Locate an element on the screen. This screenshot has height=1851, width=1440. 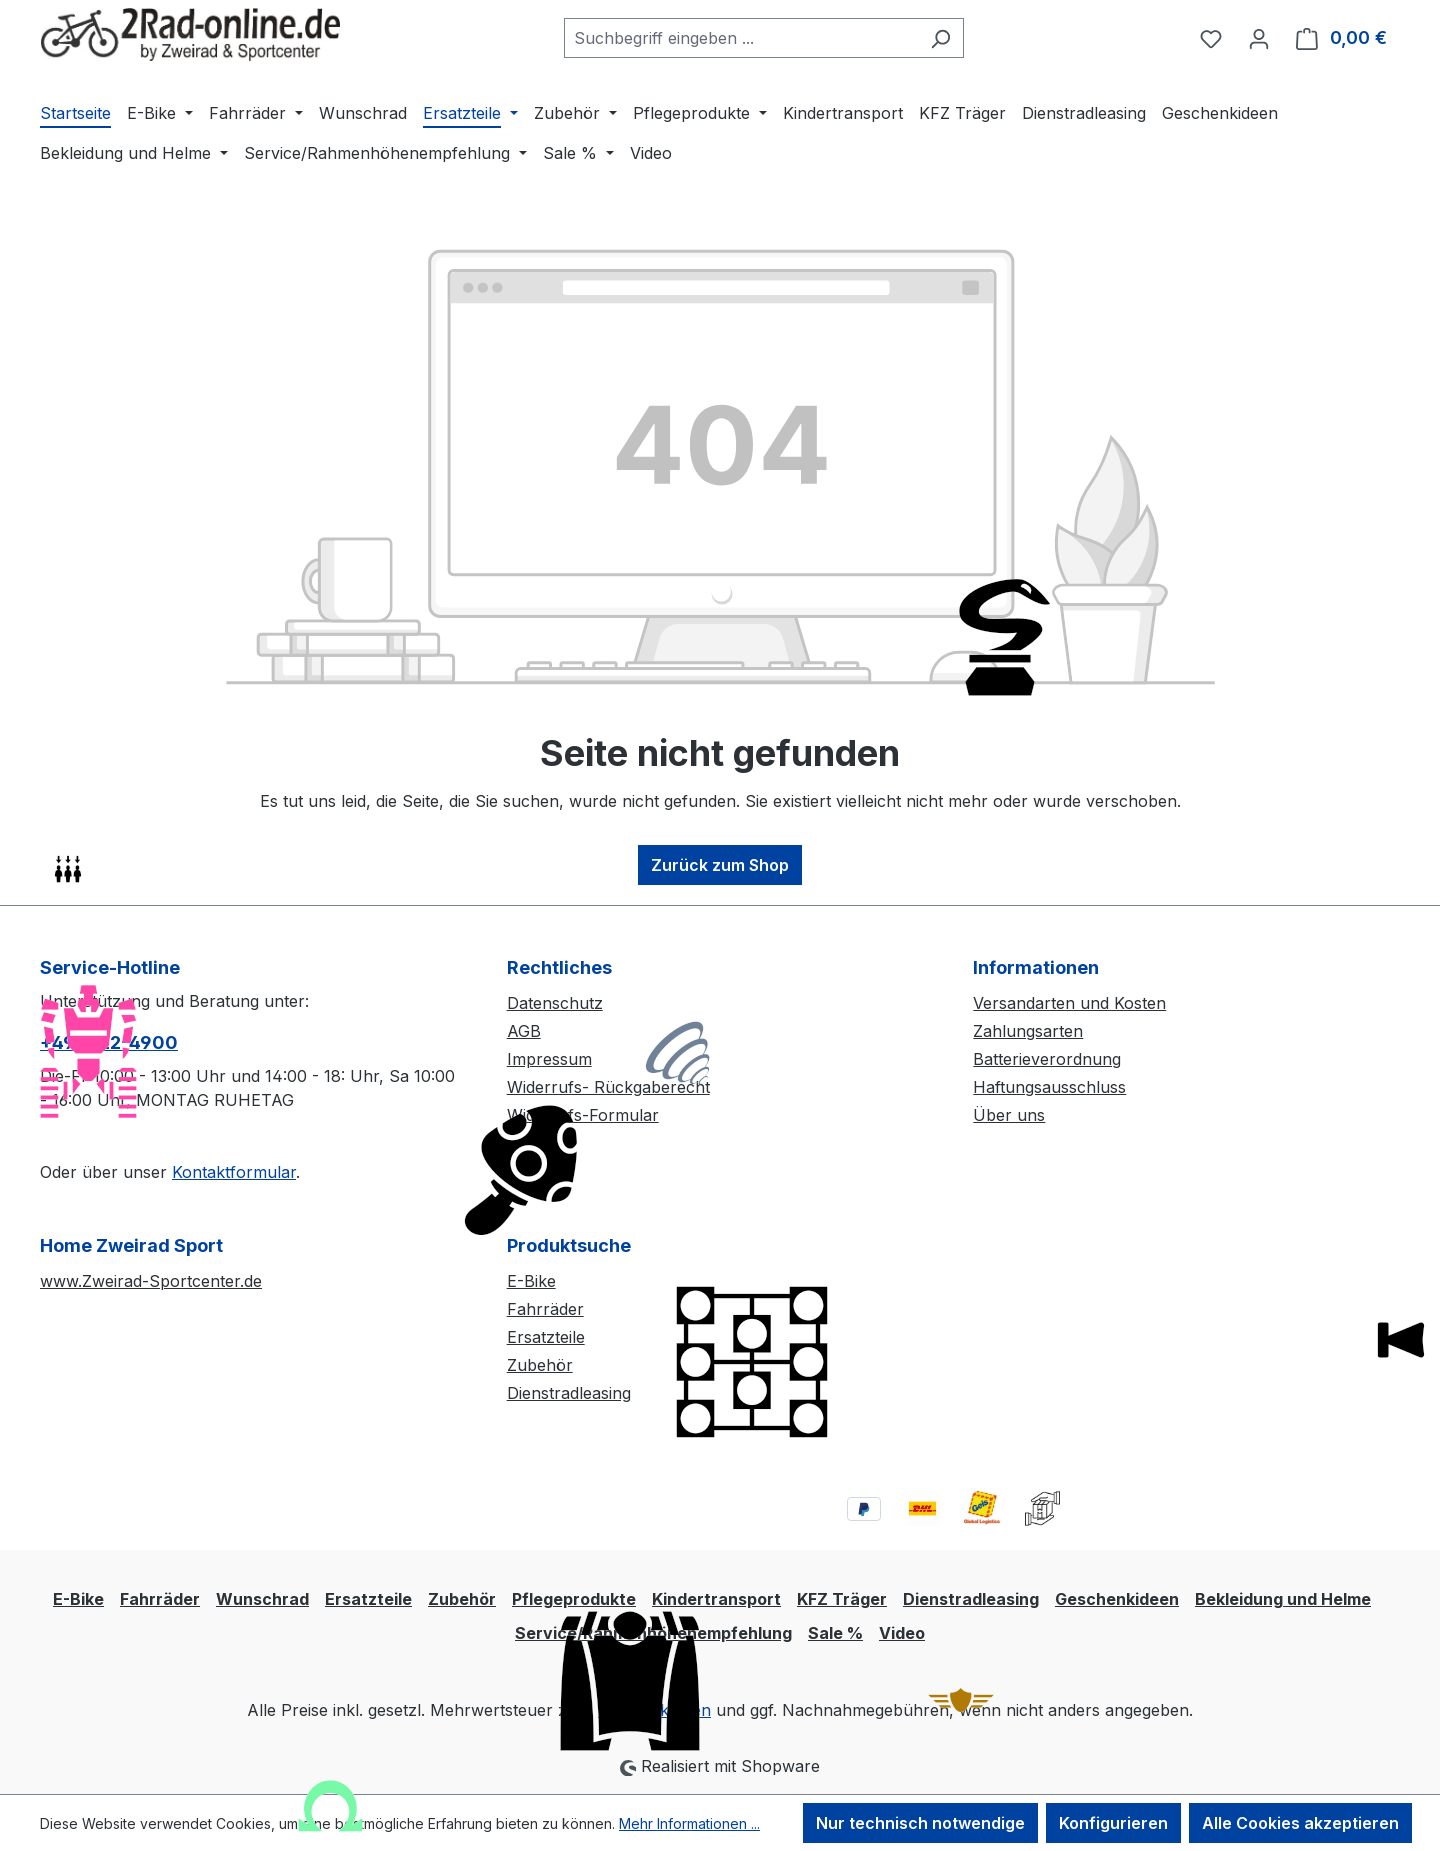
activate tornado or vortex ability in game is located at coordinates (679, 1054).